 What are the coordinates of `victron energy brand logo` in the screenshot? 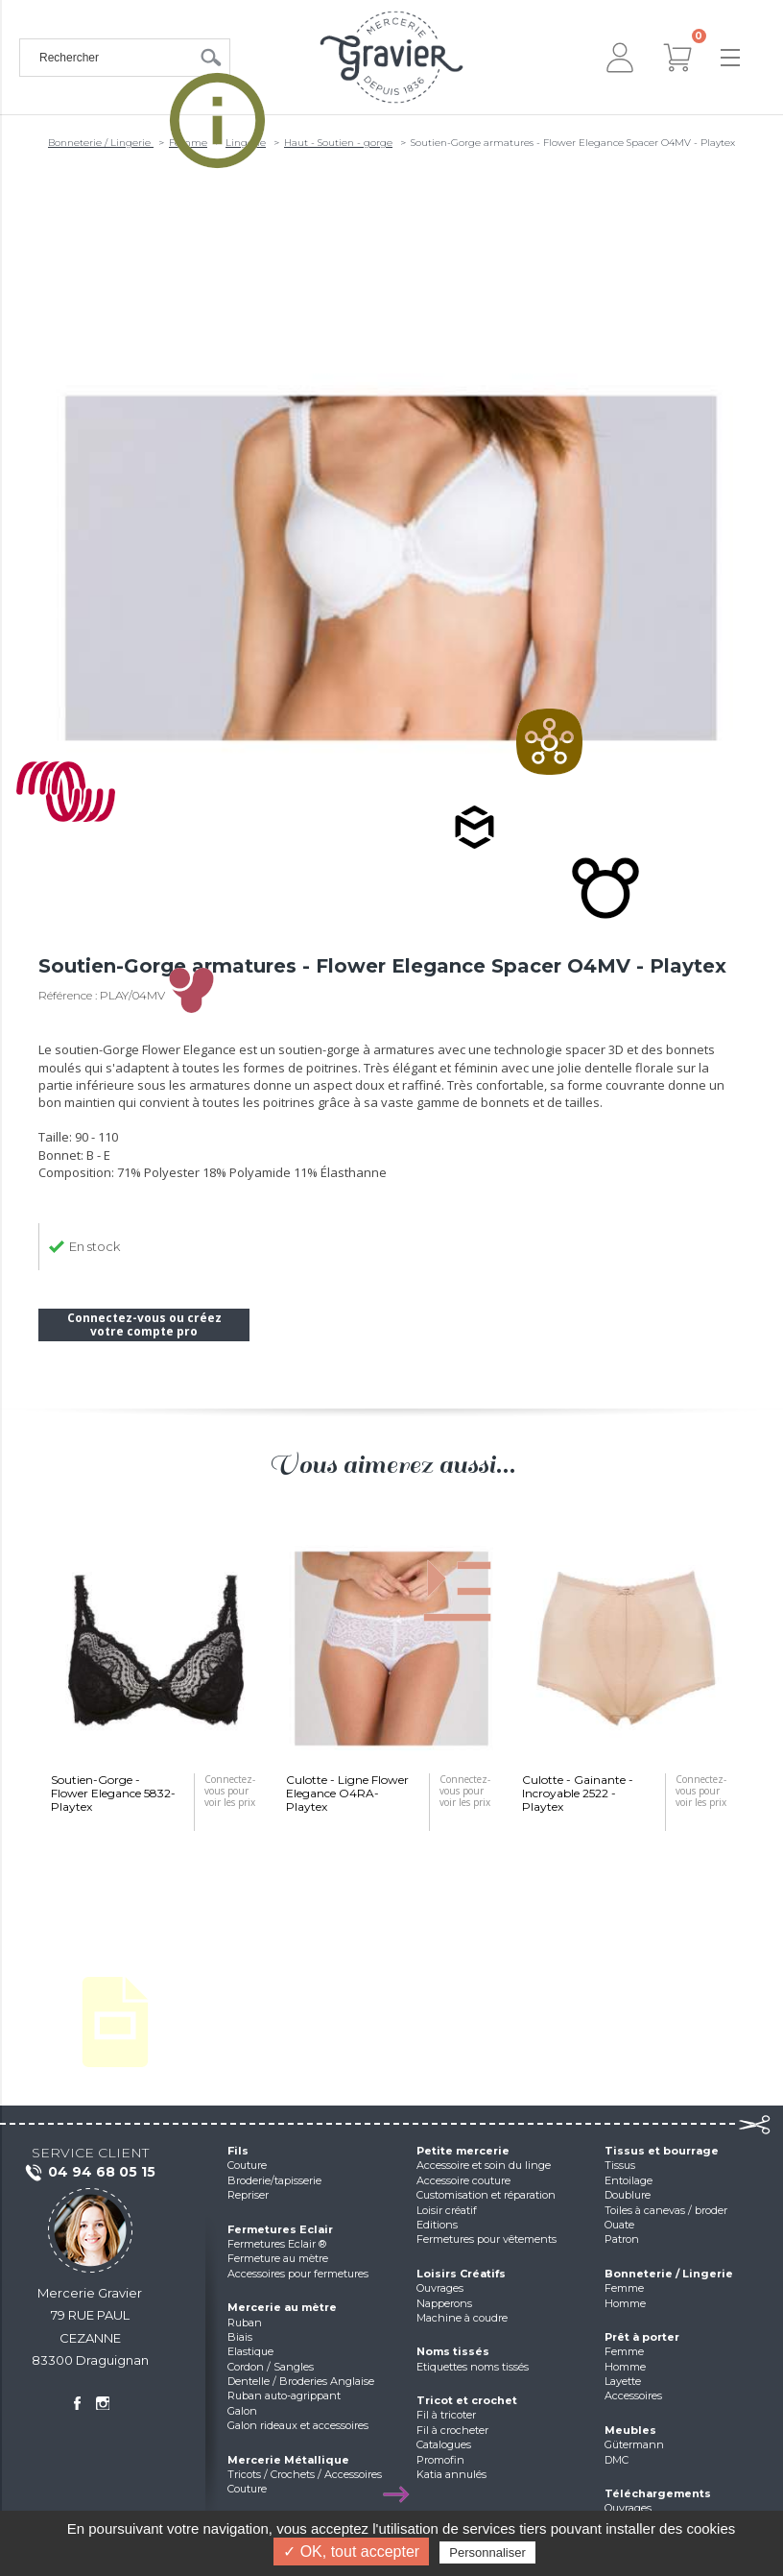 It's located at (65, 791).